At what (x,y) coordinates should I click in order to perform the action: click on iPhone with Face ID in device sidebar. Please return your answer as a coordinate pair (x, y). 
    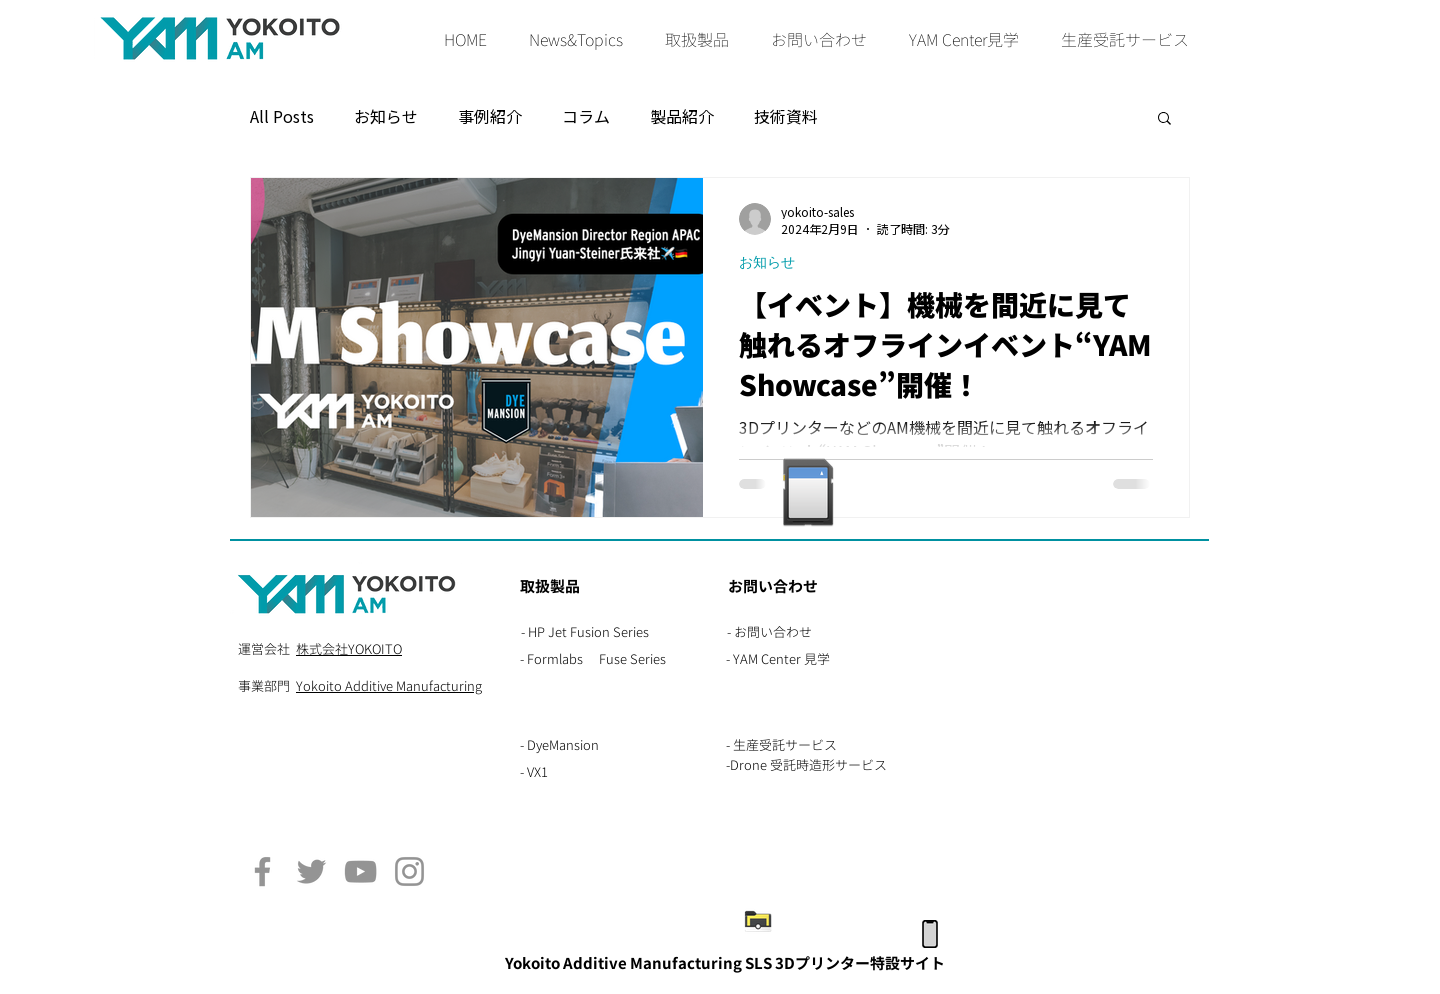
    Looking at the image, I should click on (930, 934).